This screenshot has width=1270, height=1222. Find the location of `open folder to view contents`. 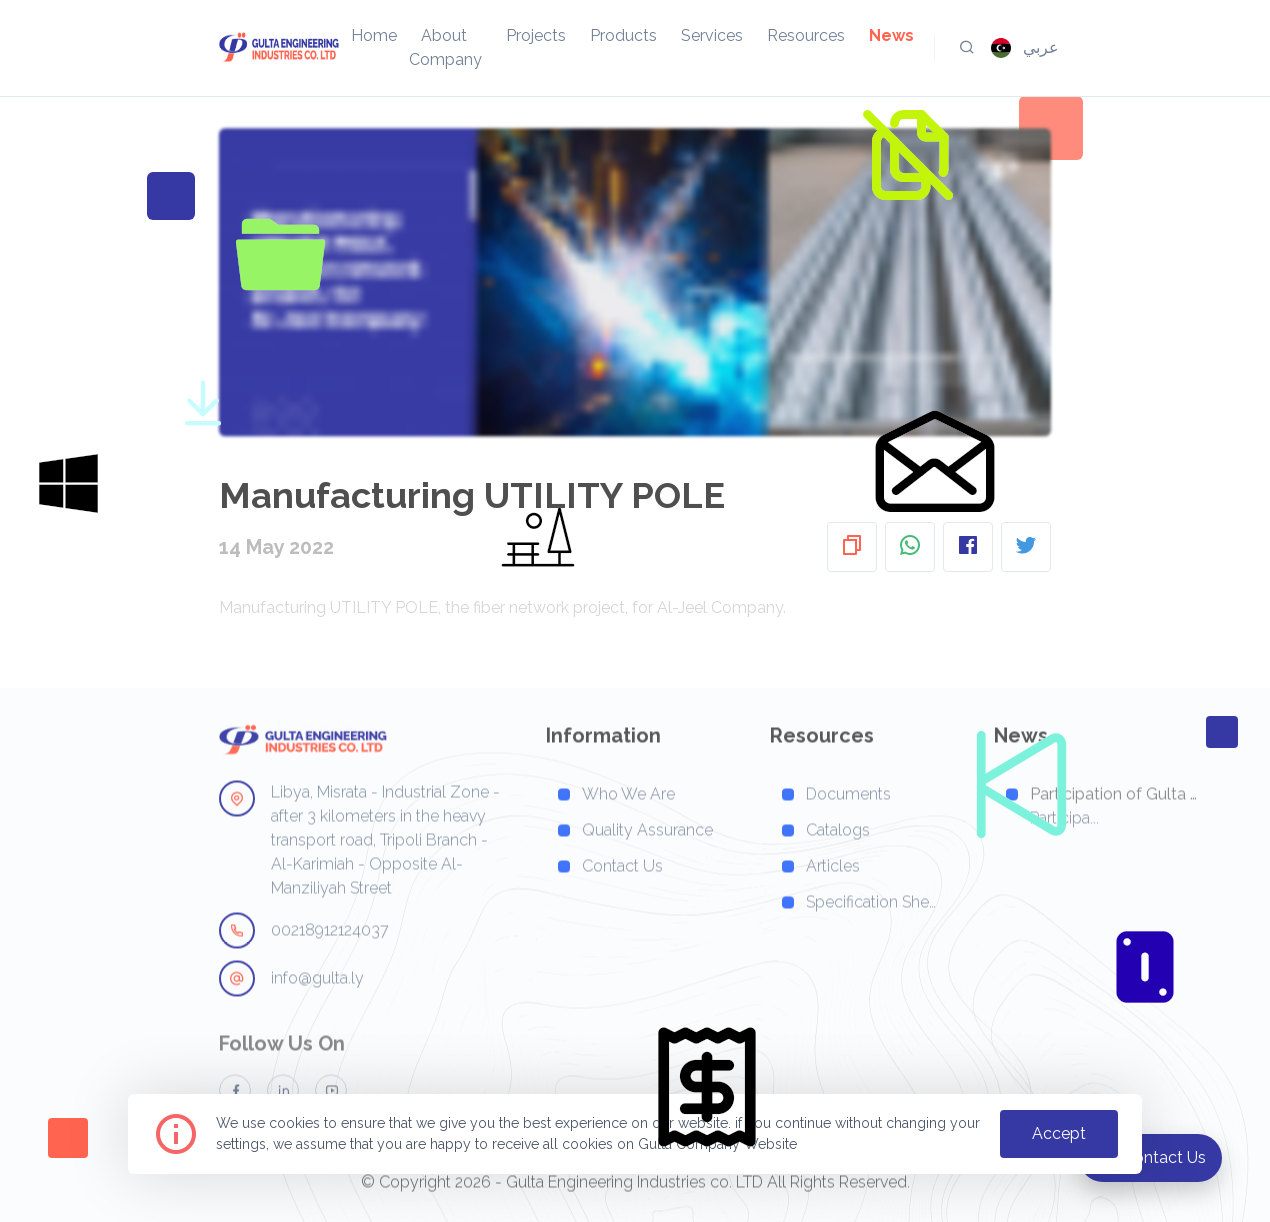

open folder to view contents is located at coordinates (280, 254).